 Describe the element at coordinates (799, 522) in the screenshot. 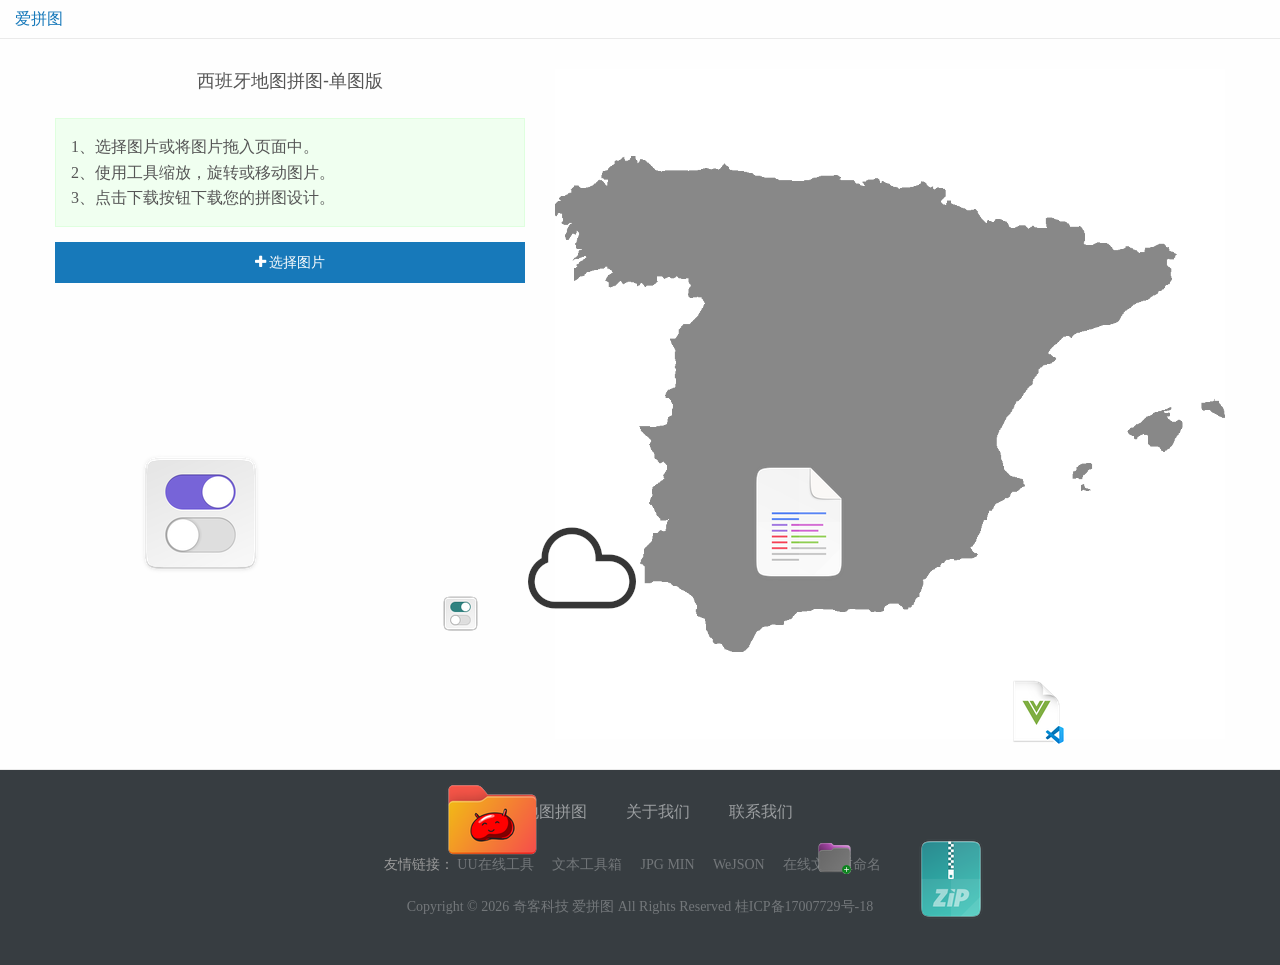

I see `open developer tools or IDE` at that location.